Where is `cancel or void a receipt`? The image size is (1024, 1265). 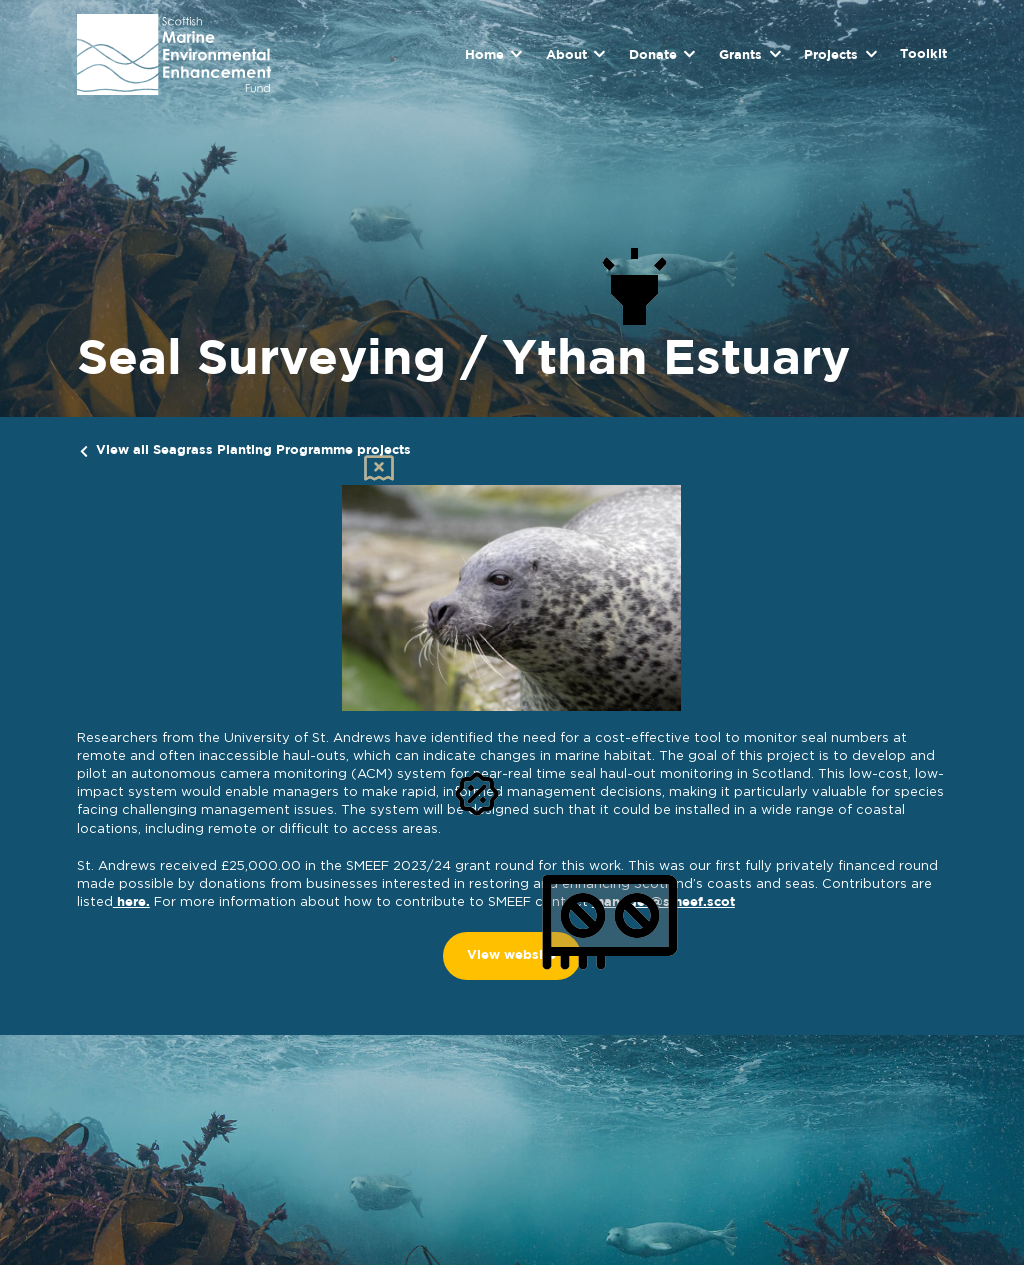
cancel or void a receipt is located at coordinates (379, 468).